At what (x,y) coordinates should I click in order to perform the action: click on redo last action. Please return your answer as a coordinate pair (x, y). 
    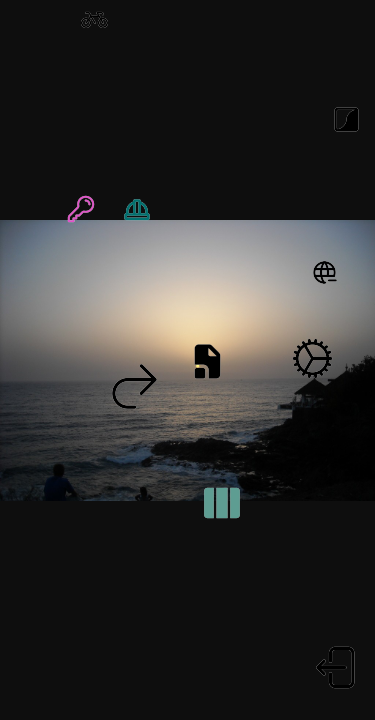
    Looking at the image, I should click on (134, 386).